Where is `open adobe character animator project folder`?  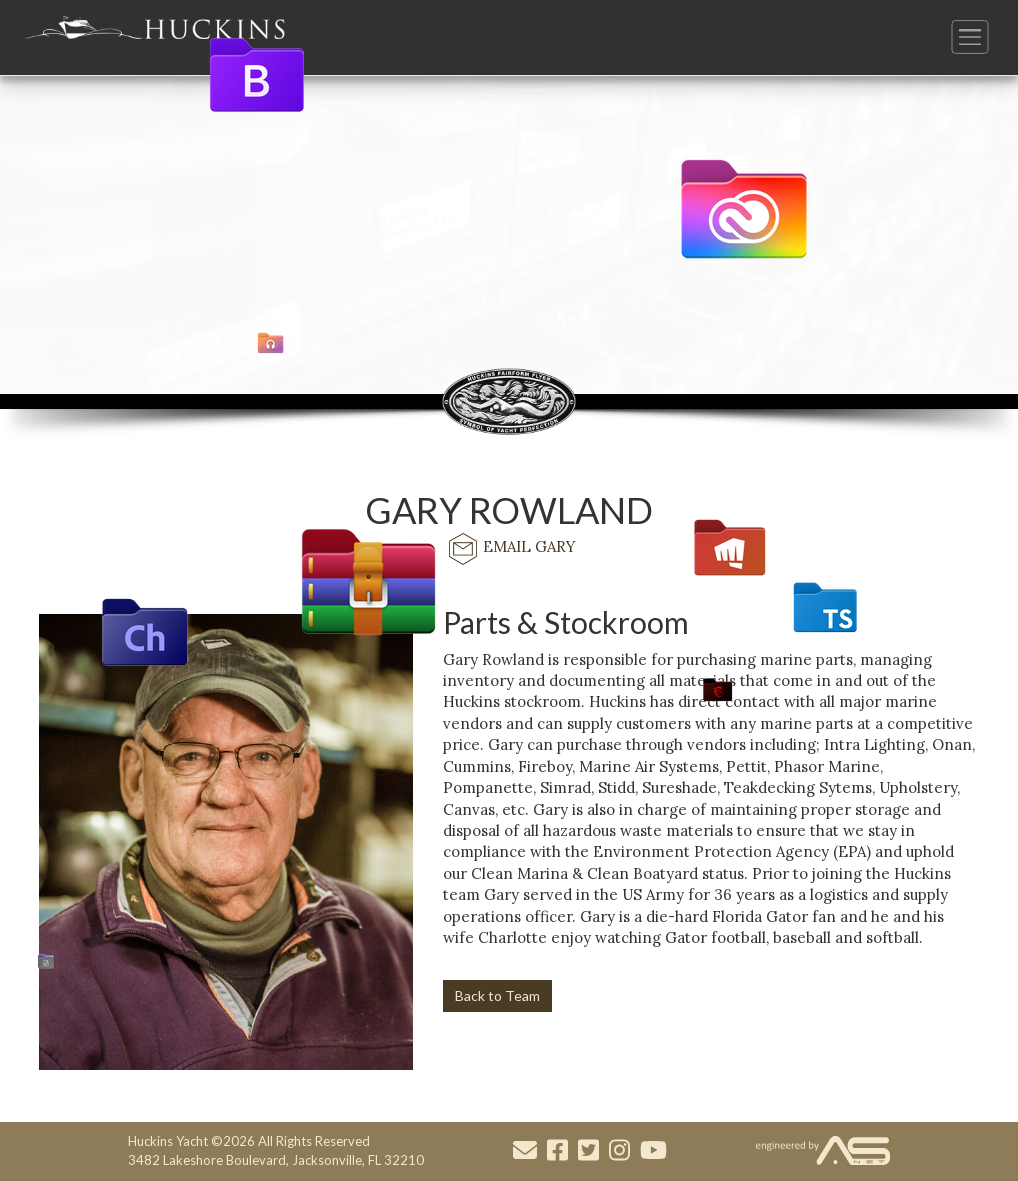 open adobe character animator project folder is located at coordinates (144, 634).